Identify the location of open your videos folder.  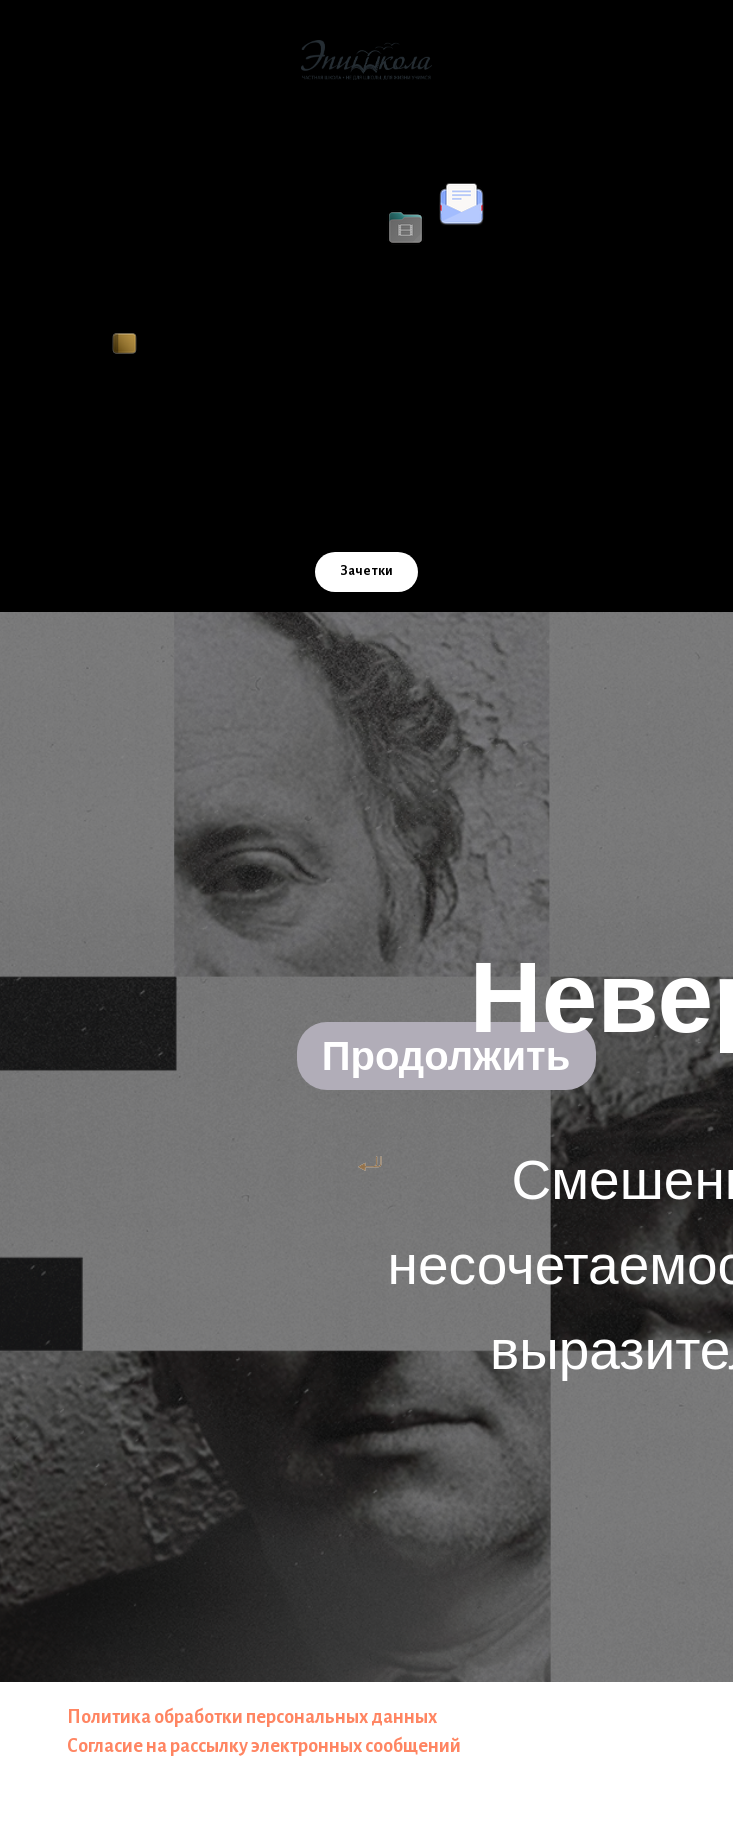
(405, 227).